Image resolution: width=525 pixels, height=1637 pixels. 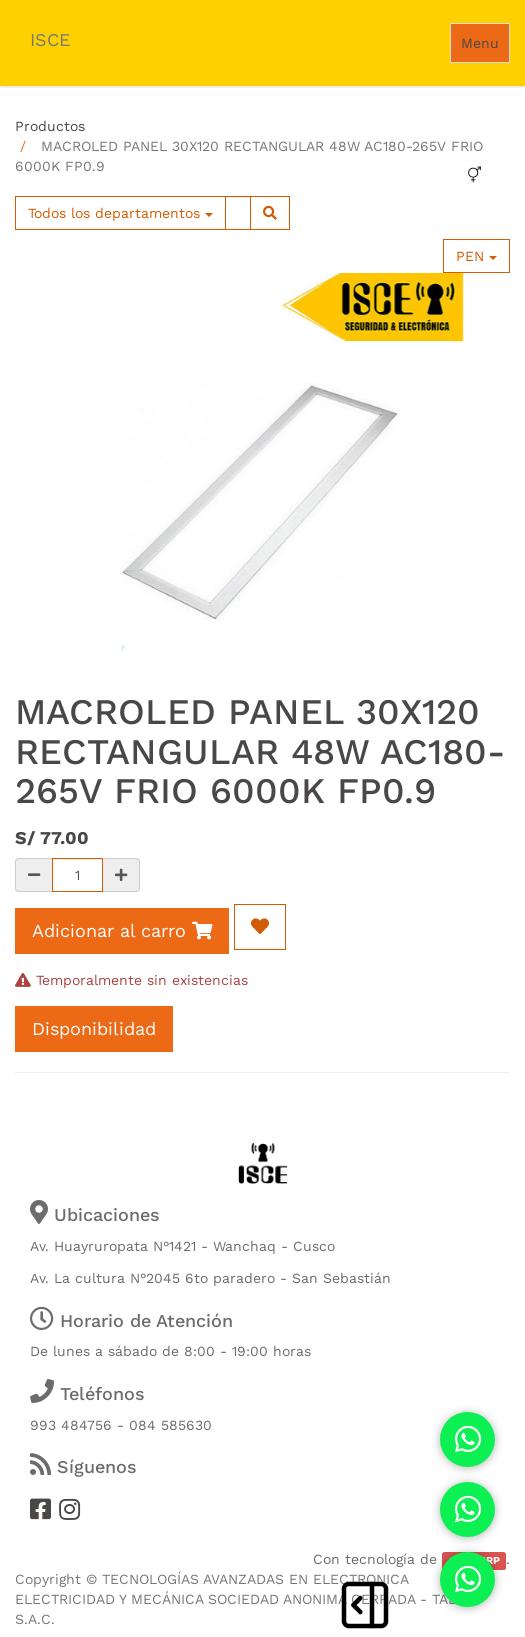 What do you see at coordinates (365, 1605) in the screenshot?
I see `open the right side panel` at bounding box center [365, 1605].